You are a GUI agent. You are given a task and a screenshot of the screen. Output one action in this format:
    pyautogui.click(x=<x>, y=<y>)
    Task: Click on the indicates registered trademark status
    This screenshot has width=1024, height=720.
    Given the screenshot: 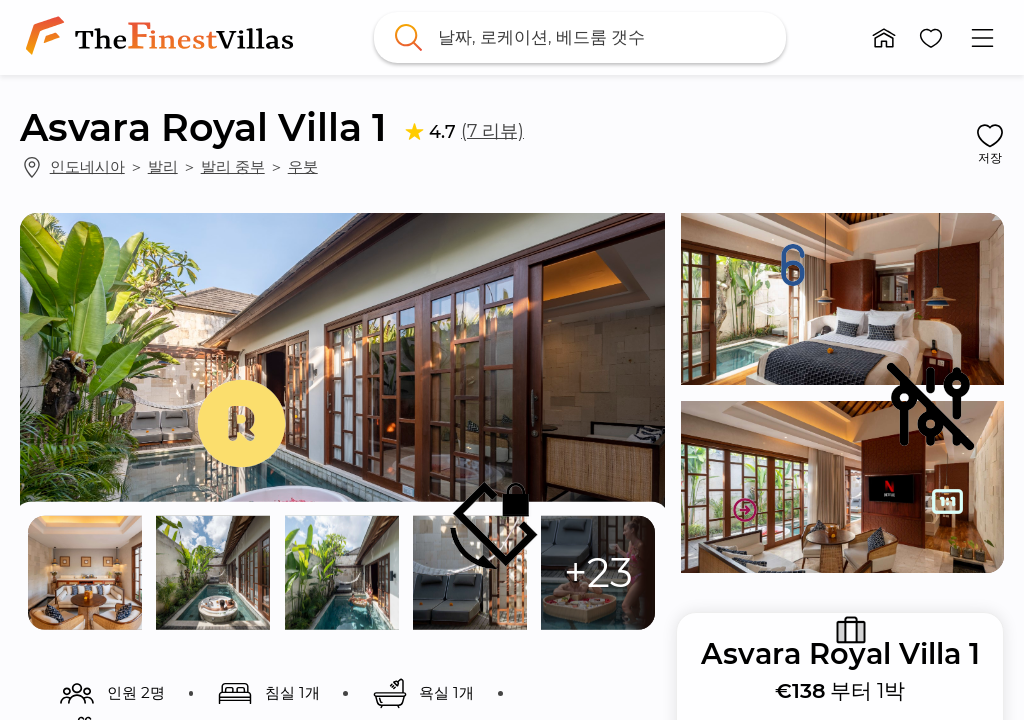 What is the action you would take?
    pyautogui.click(x=241, y=423)
    